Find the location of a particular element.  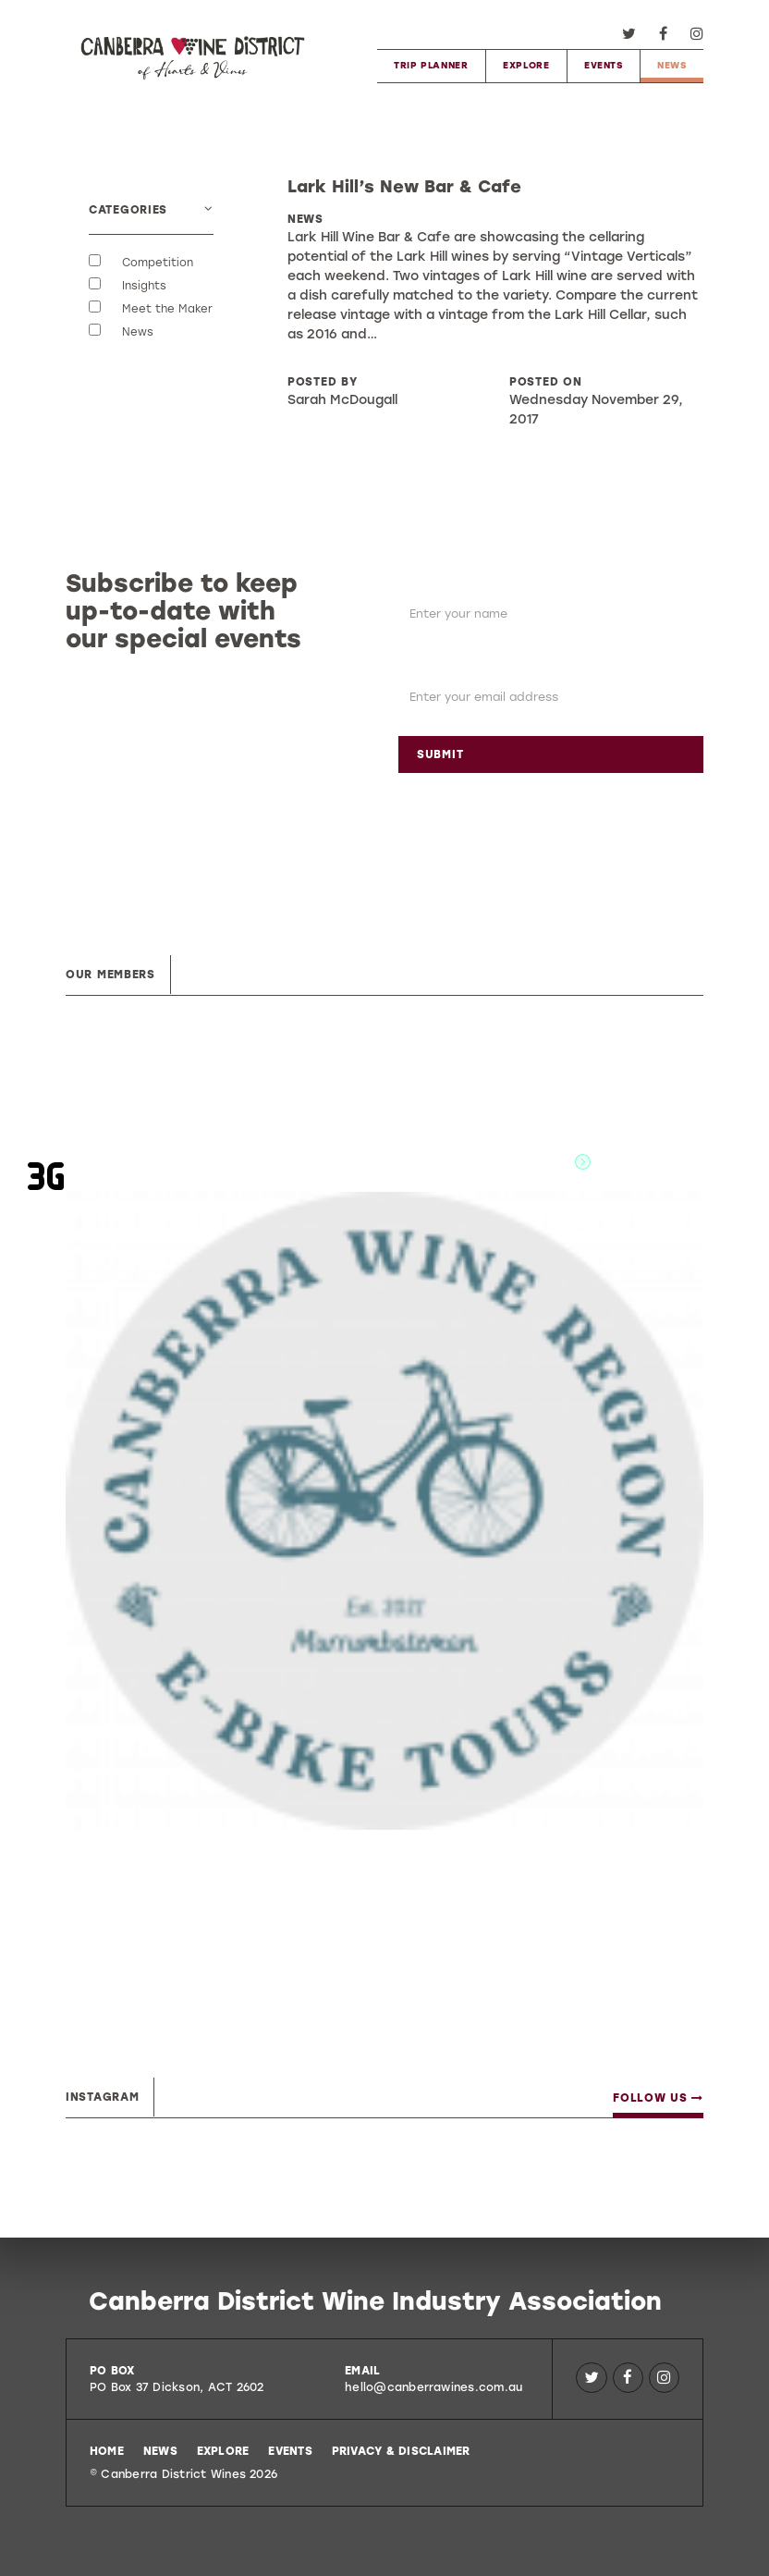

go to next item or screen is located at coordinates (582, 1161).